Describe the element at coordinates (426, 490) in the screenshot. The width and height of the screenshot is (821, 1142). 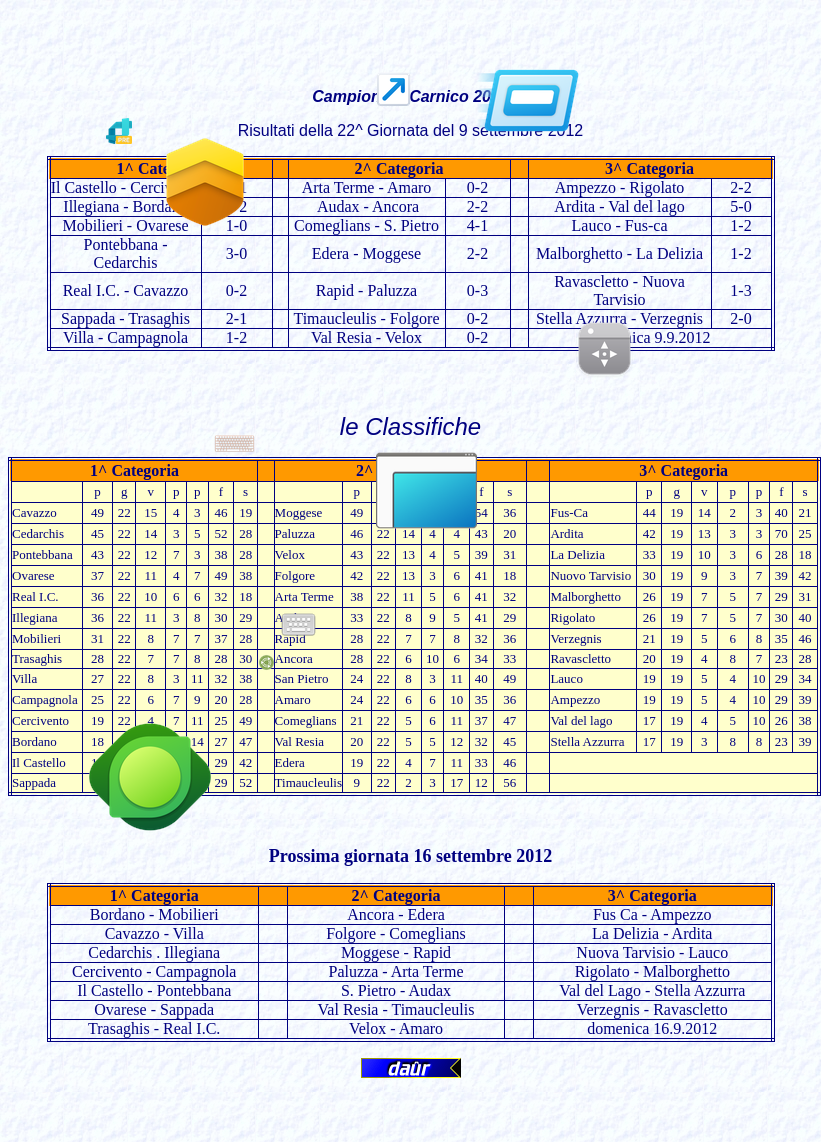
I see `open desktop view` at that location.